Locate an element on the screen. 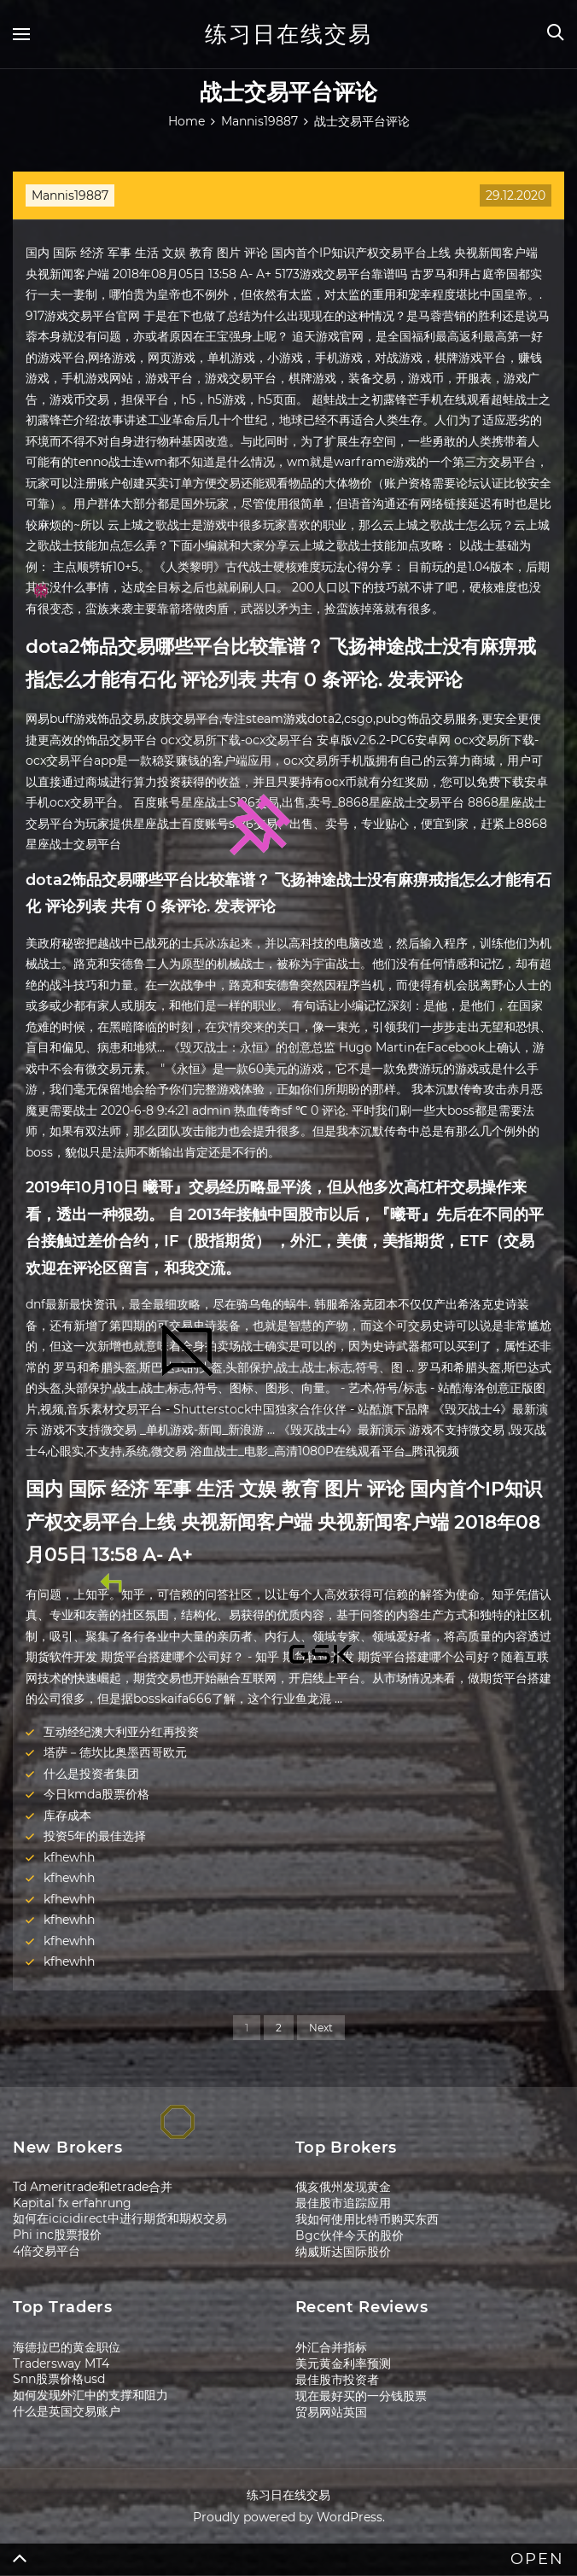 The image size is (577, 2576). unpin a saved location is located at coordinates (258, 827).